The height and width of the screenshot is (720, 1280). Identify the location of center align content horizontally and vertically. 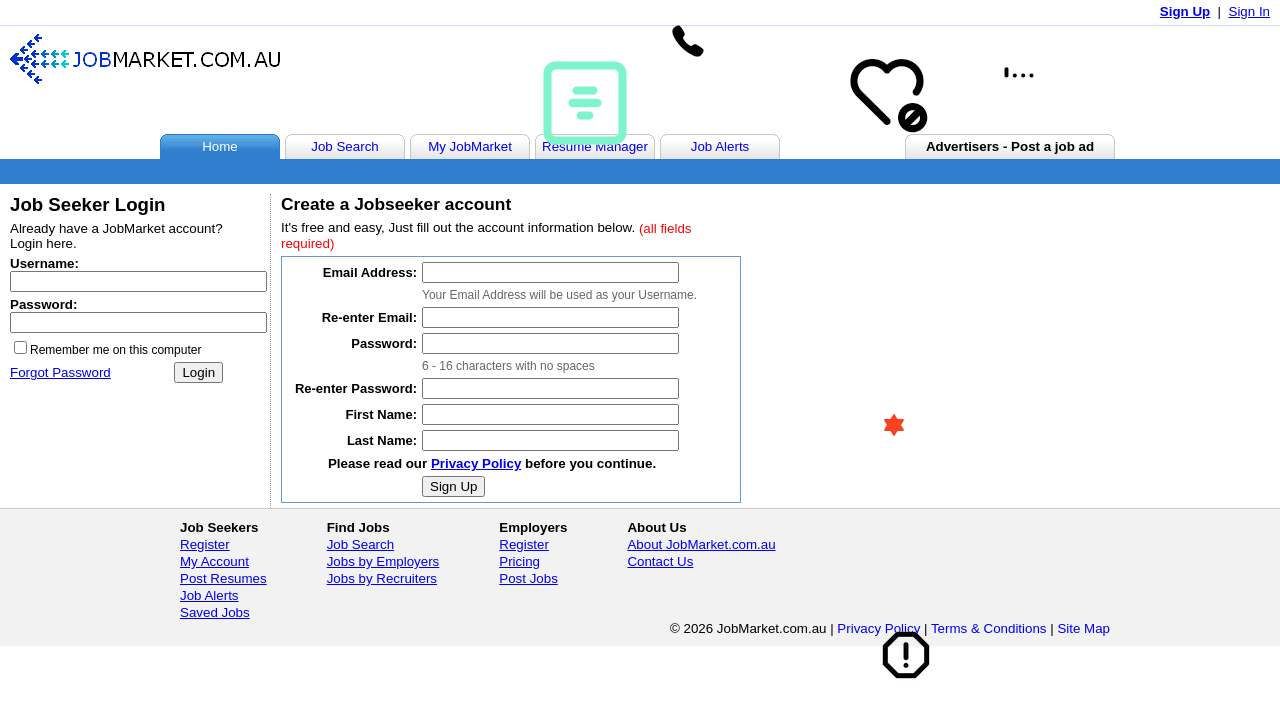
(585, 103).